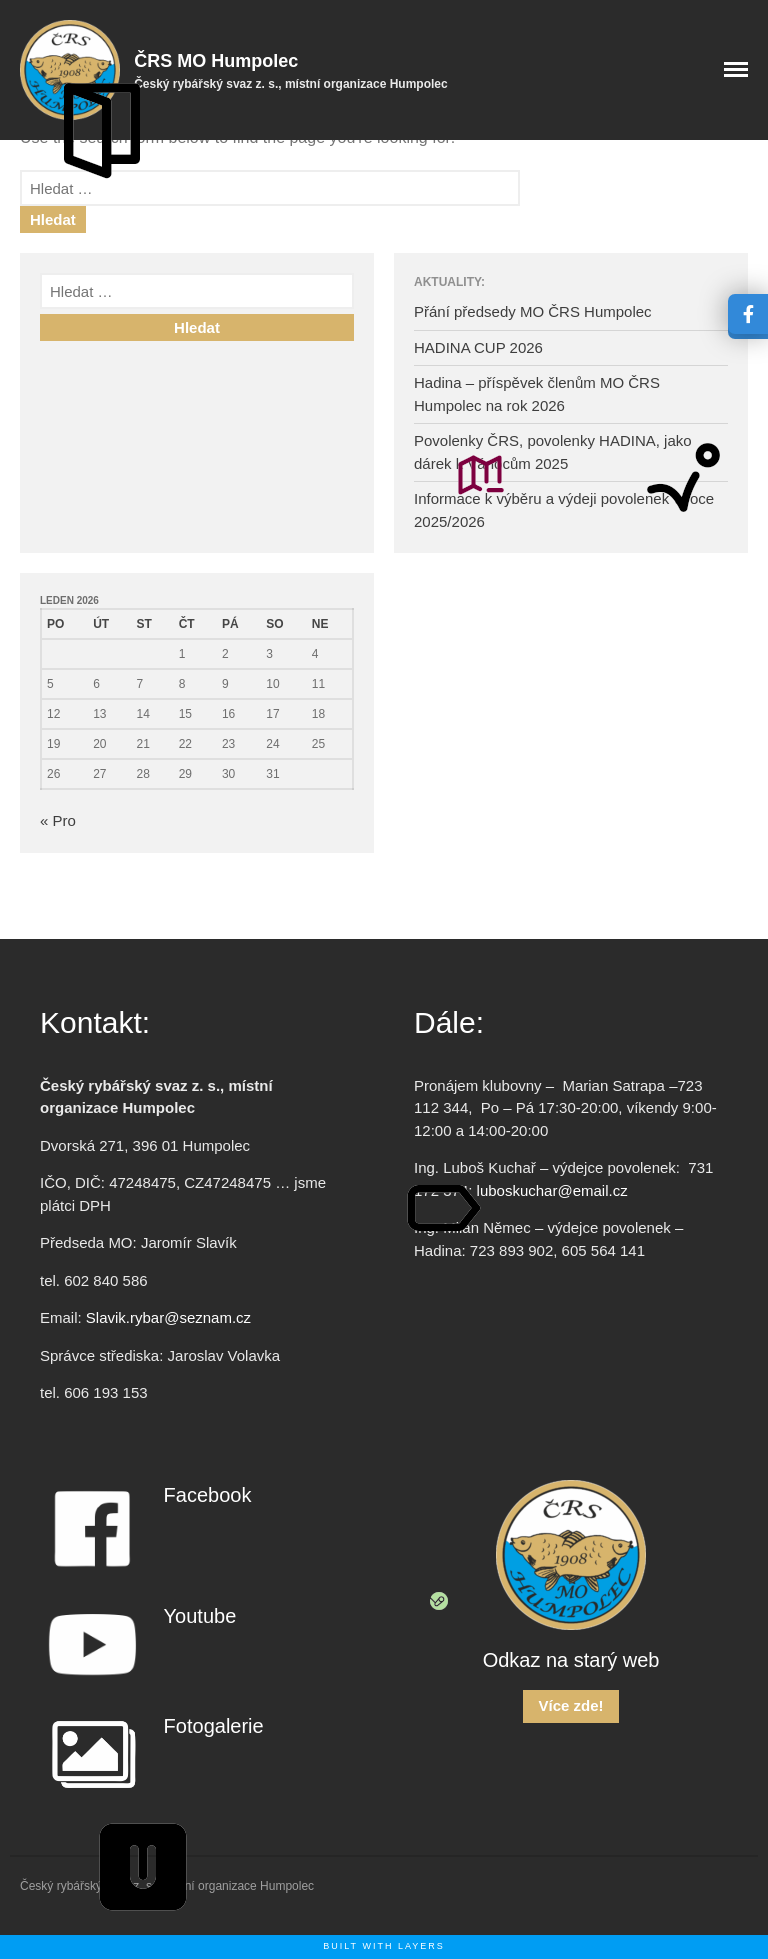 The width and height of the screenshot is (768, 1959). Describe the element at coordinates (143, 1867) in the screenshot. I see `indicates an item or option starting with the letter U` at that location.